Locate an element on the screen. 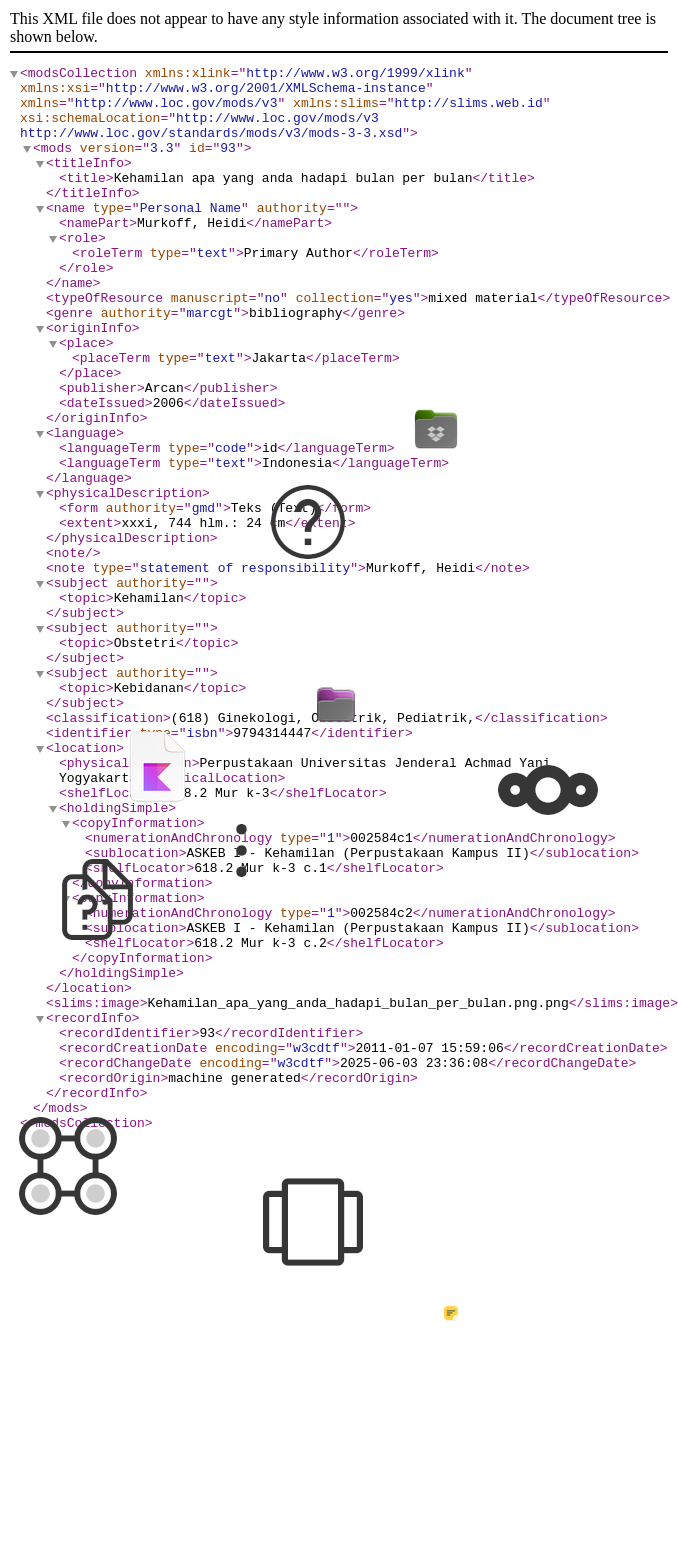 The height and width of the screenshot is (1542, 678). open dropbox synced folder is located at coordinates (436, 429).